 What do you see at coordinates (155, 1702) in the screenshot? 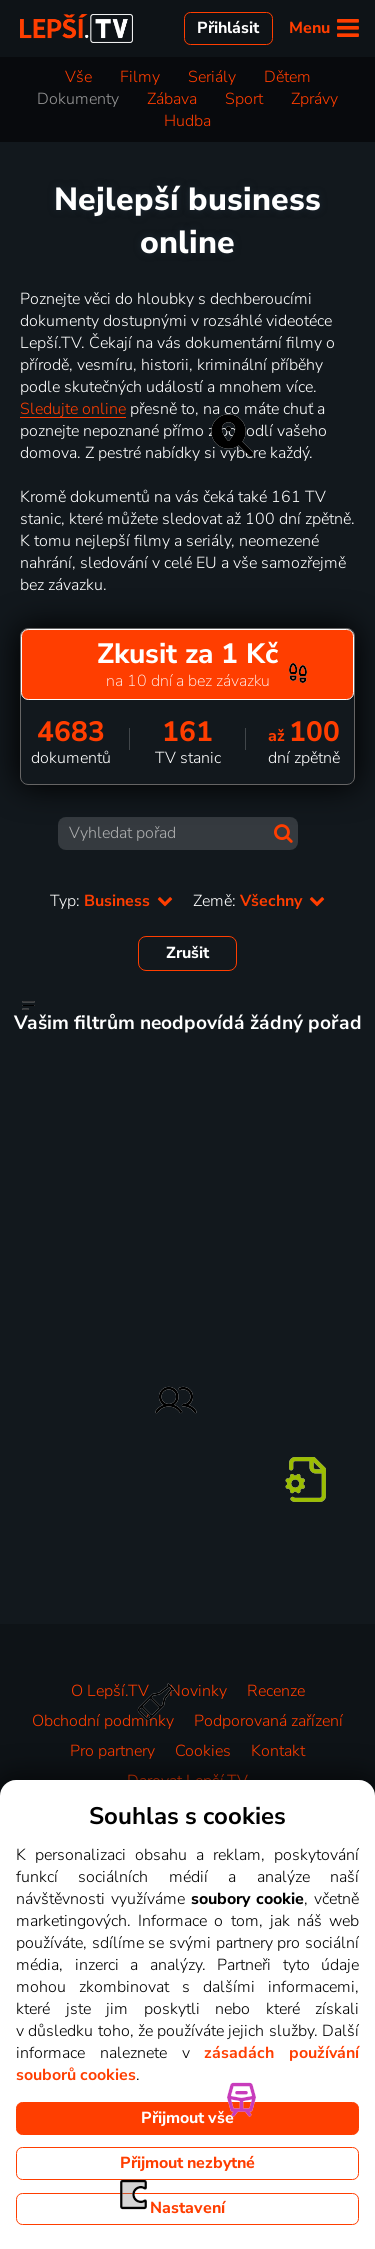
I see `browse bars or breweries nearby` at bounding box center [155, 1702].